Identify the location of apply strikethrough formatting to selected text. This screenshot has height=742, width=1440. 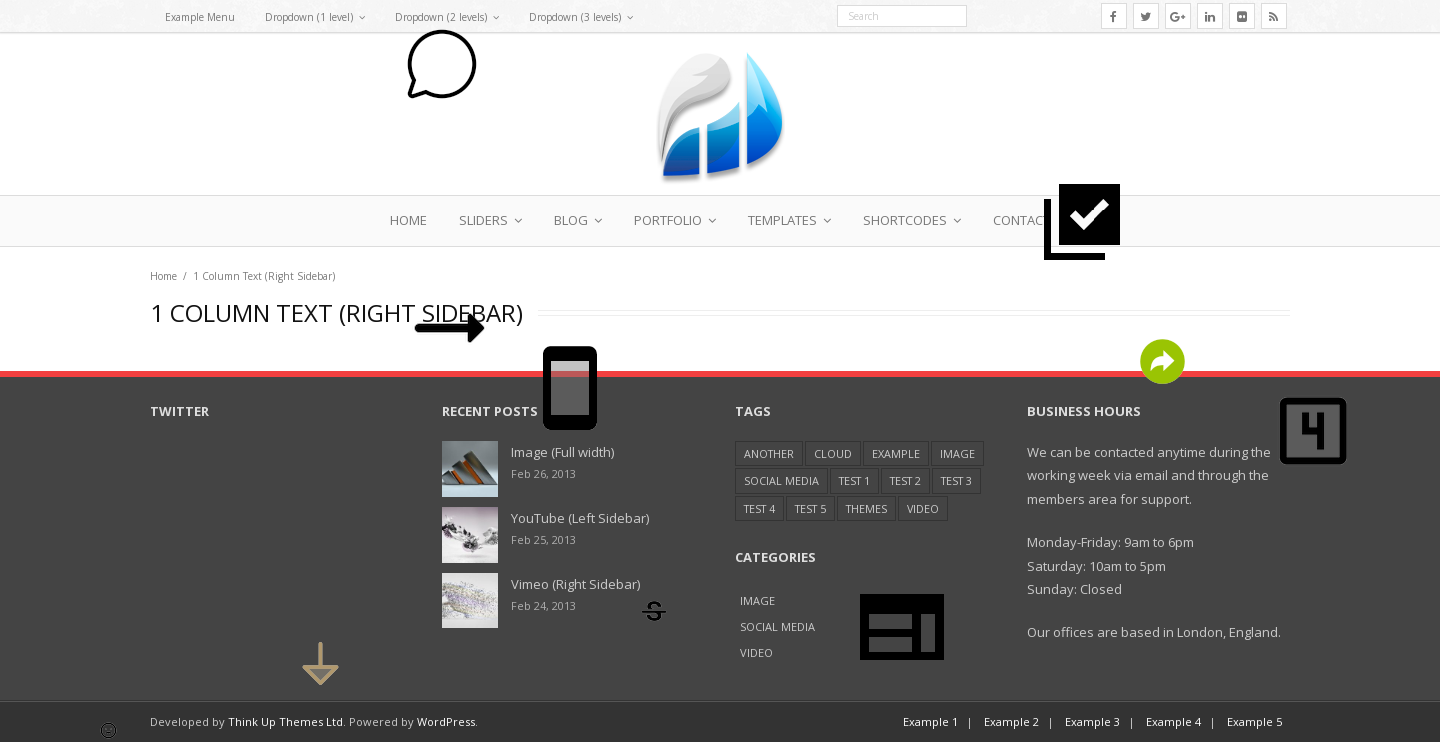
(654, 613).